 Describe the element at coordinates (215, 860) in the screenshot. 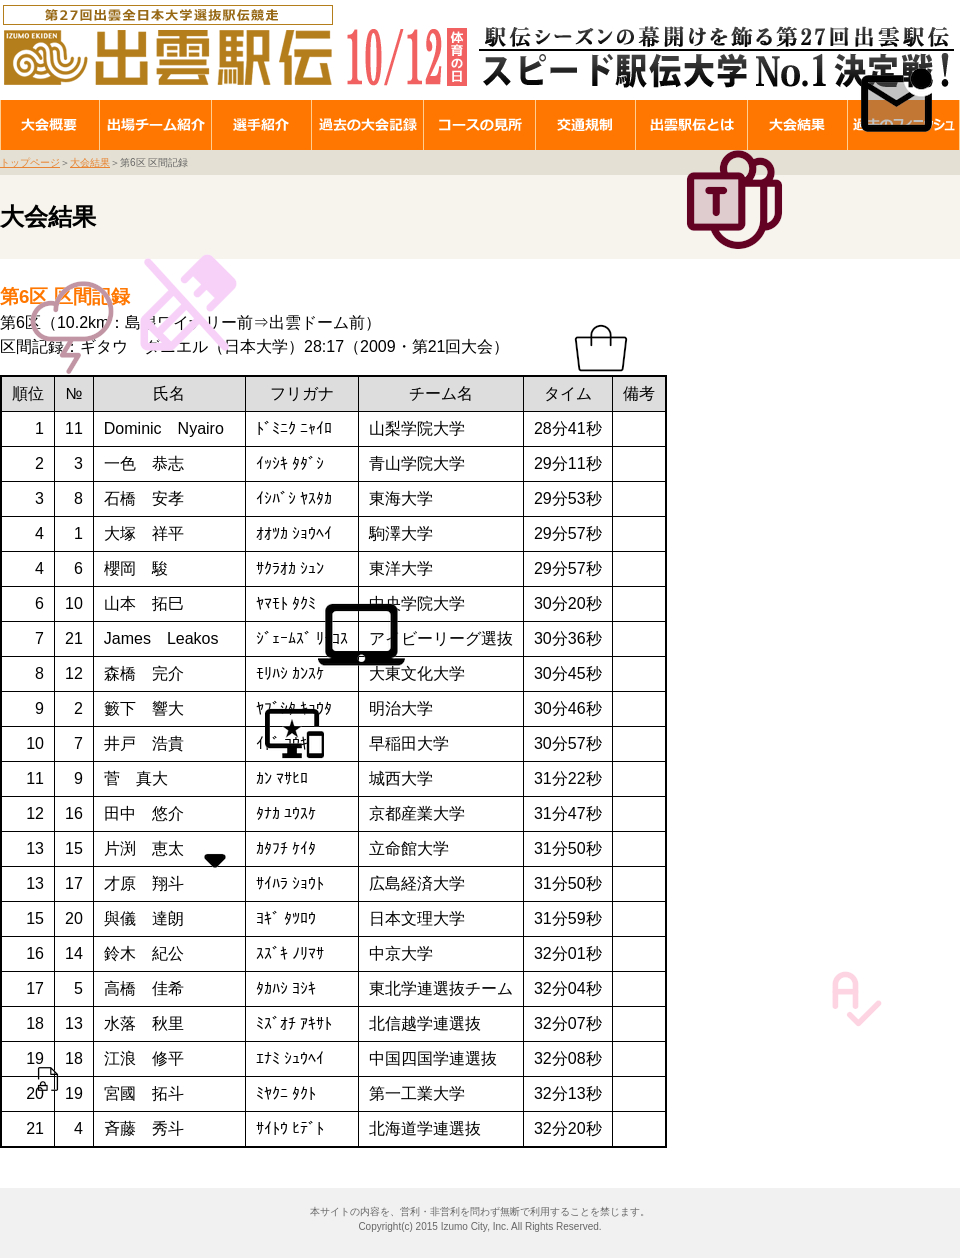

I see `expand dropdown menu` at that location.